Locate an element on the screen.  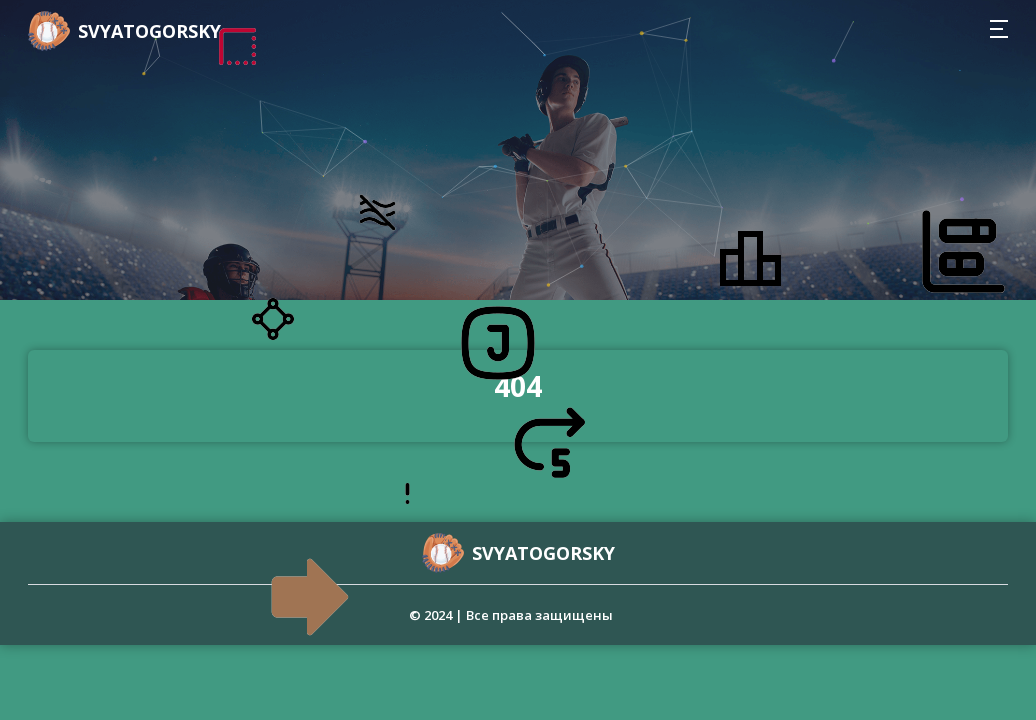
change border style for selected element is located at coordinates (237, 46).